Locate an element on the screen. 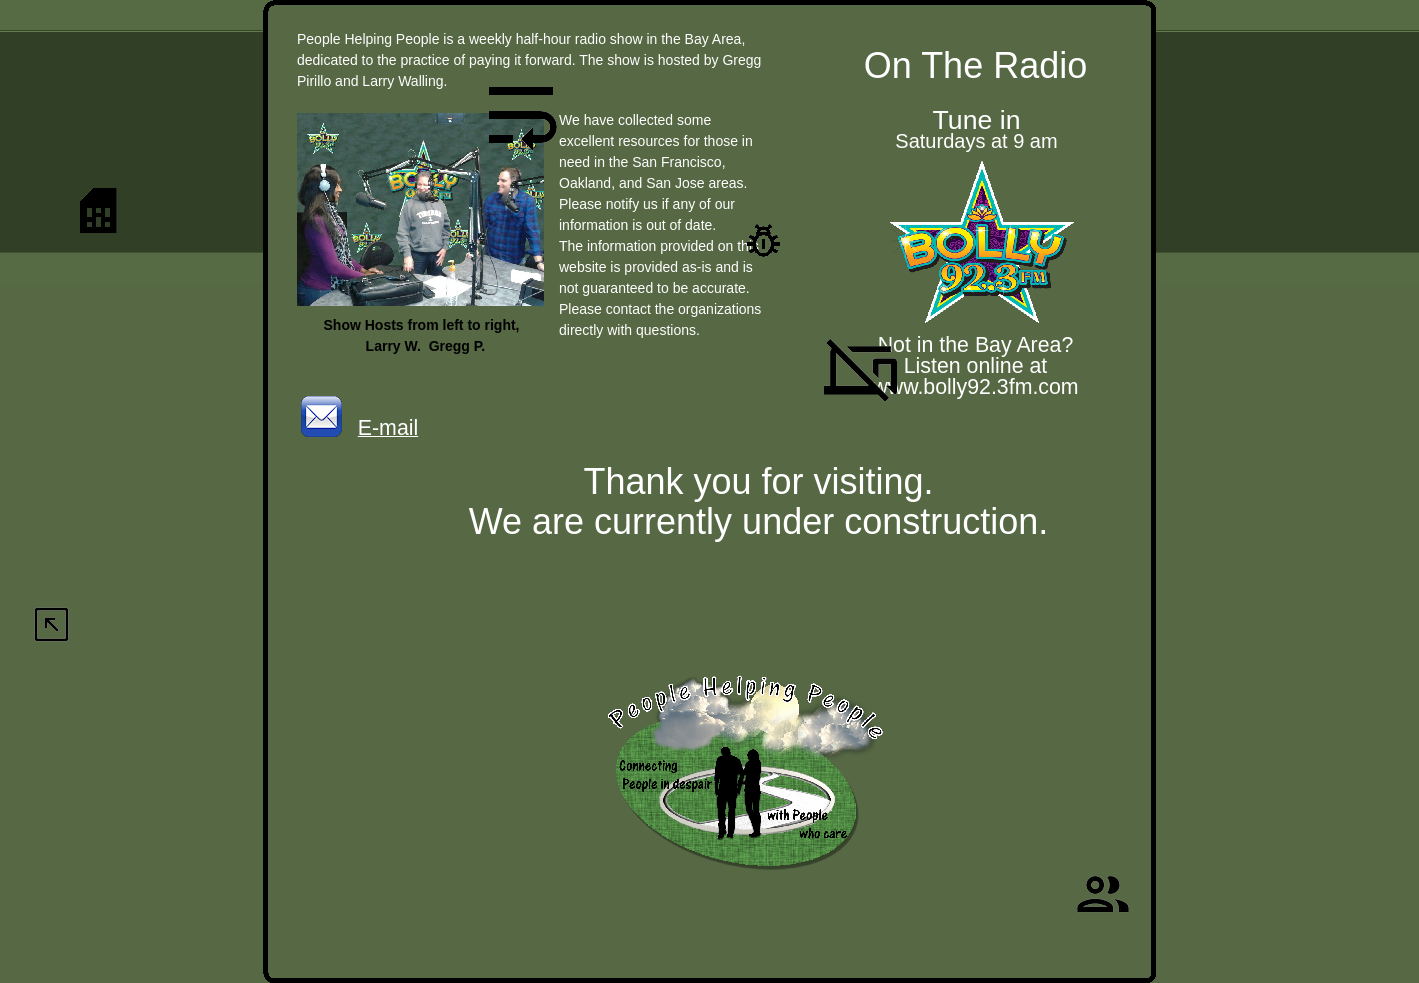  navigate to previous screen or parent folder is located at coordinates (51, 624).